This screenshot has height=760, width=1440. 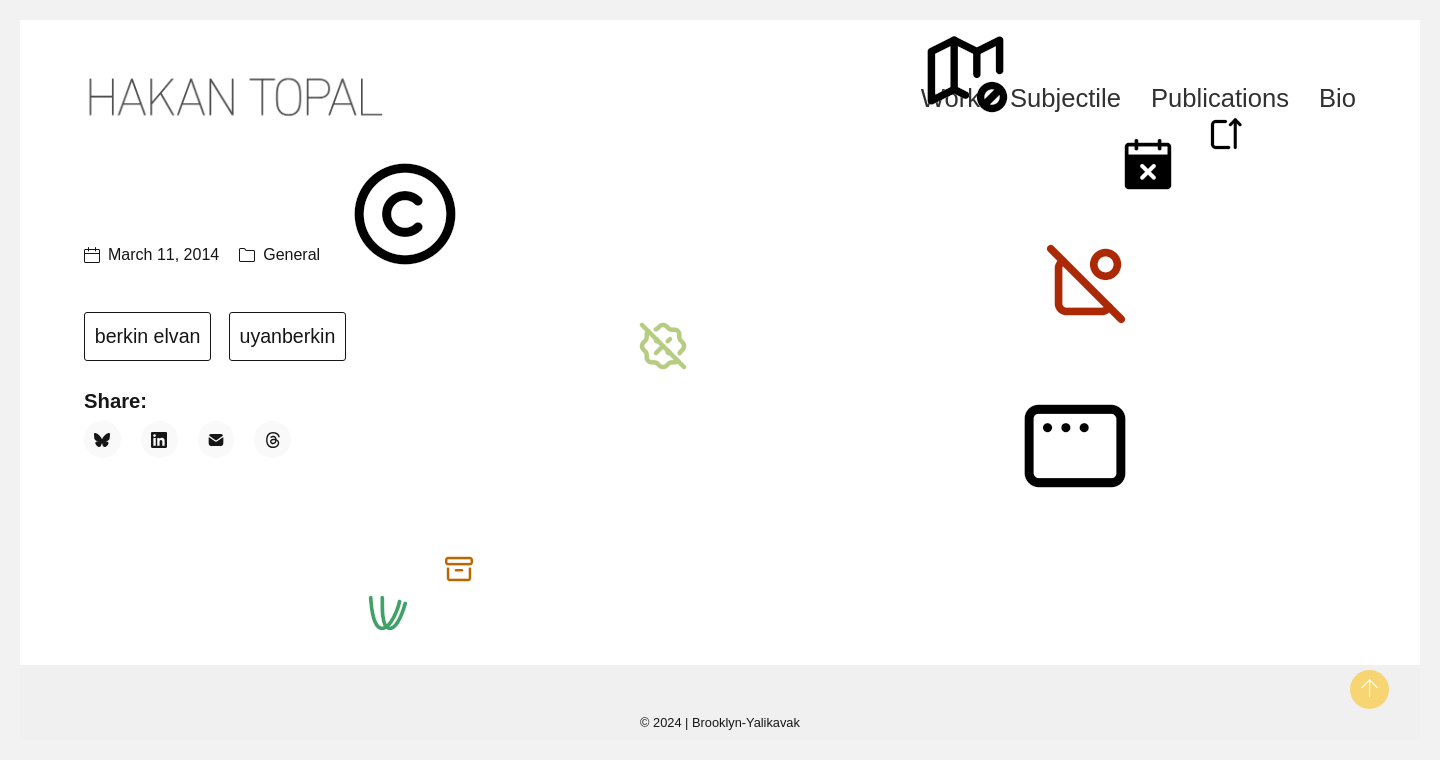 I want to click on archive selected items, so click(x=459, y=569).